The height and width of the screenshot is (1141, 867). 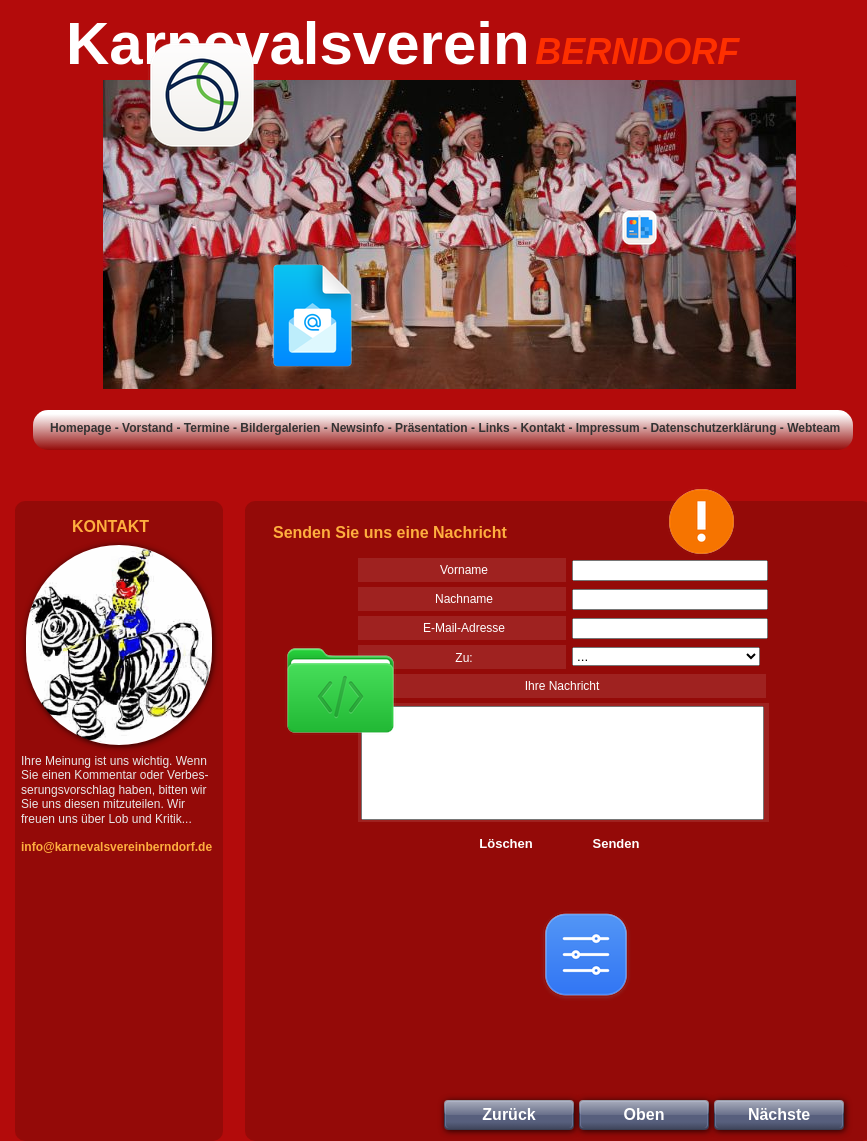 What do you see at coordinates (639, 227) in the screenshot?
I see `open obfuscate app for redacting sensitive information` at bounding box center [639, 227].